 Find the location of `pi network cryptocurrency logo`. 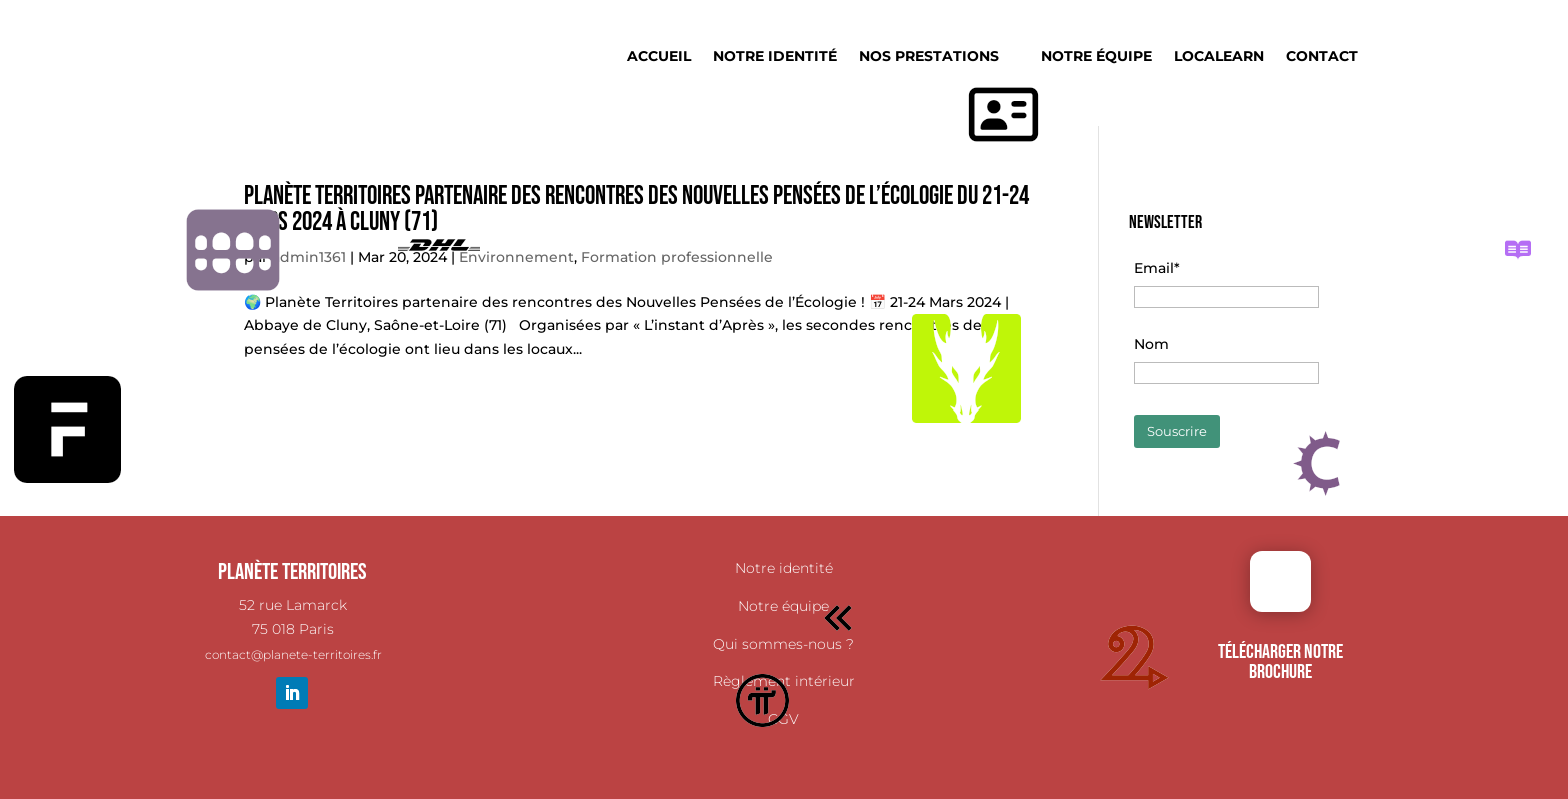

pi network cryptocurrency logo is located at coordinates (762, 700).